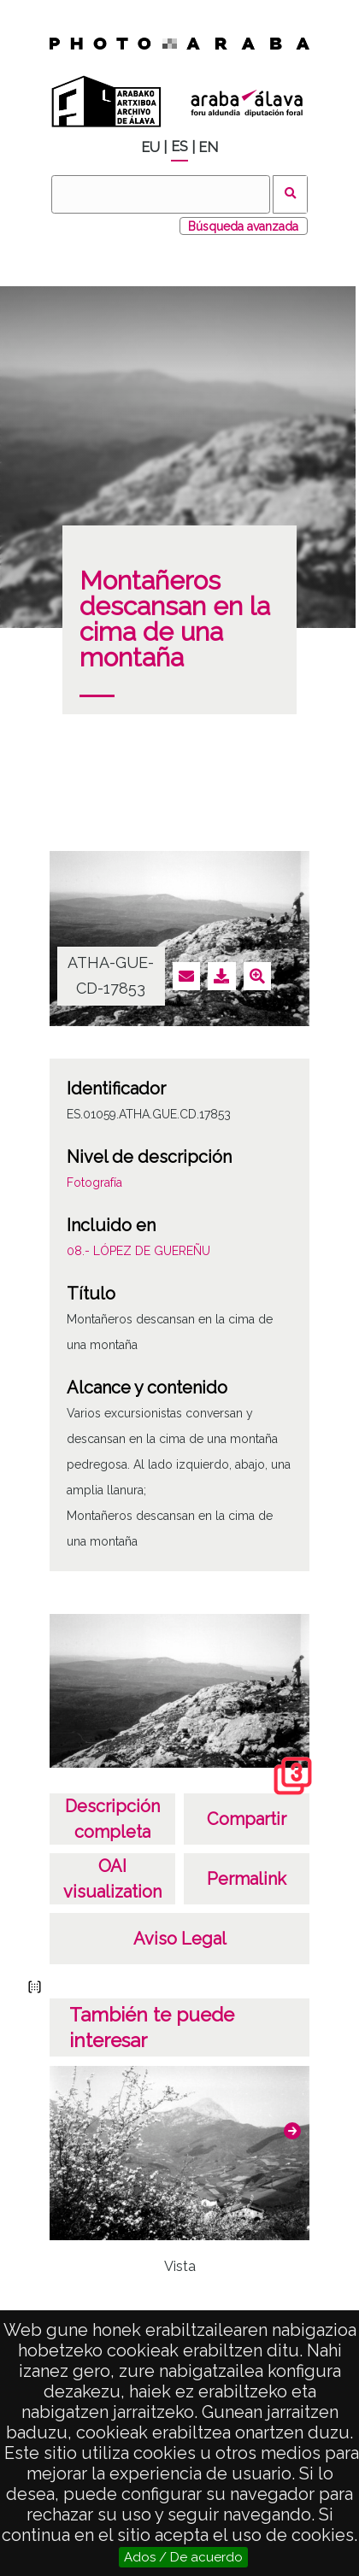 The height and width of the screenshot is (2576, 359). I want to click on view data in matrix or grid format, so click(34, 1986).